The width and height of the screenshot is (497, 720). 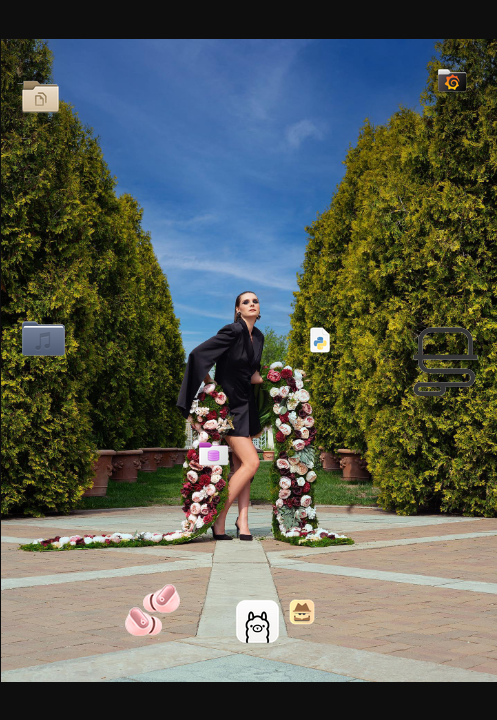 I want to click on open grafana project folder, so click(x=452, y=81).